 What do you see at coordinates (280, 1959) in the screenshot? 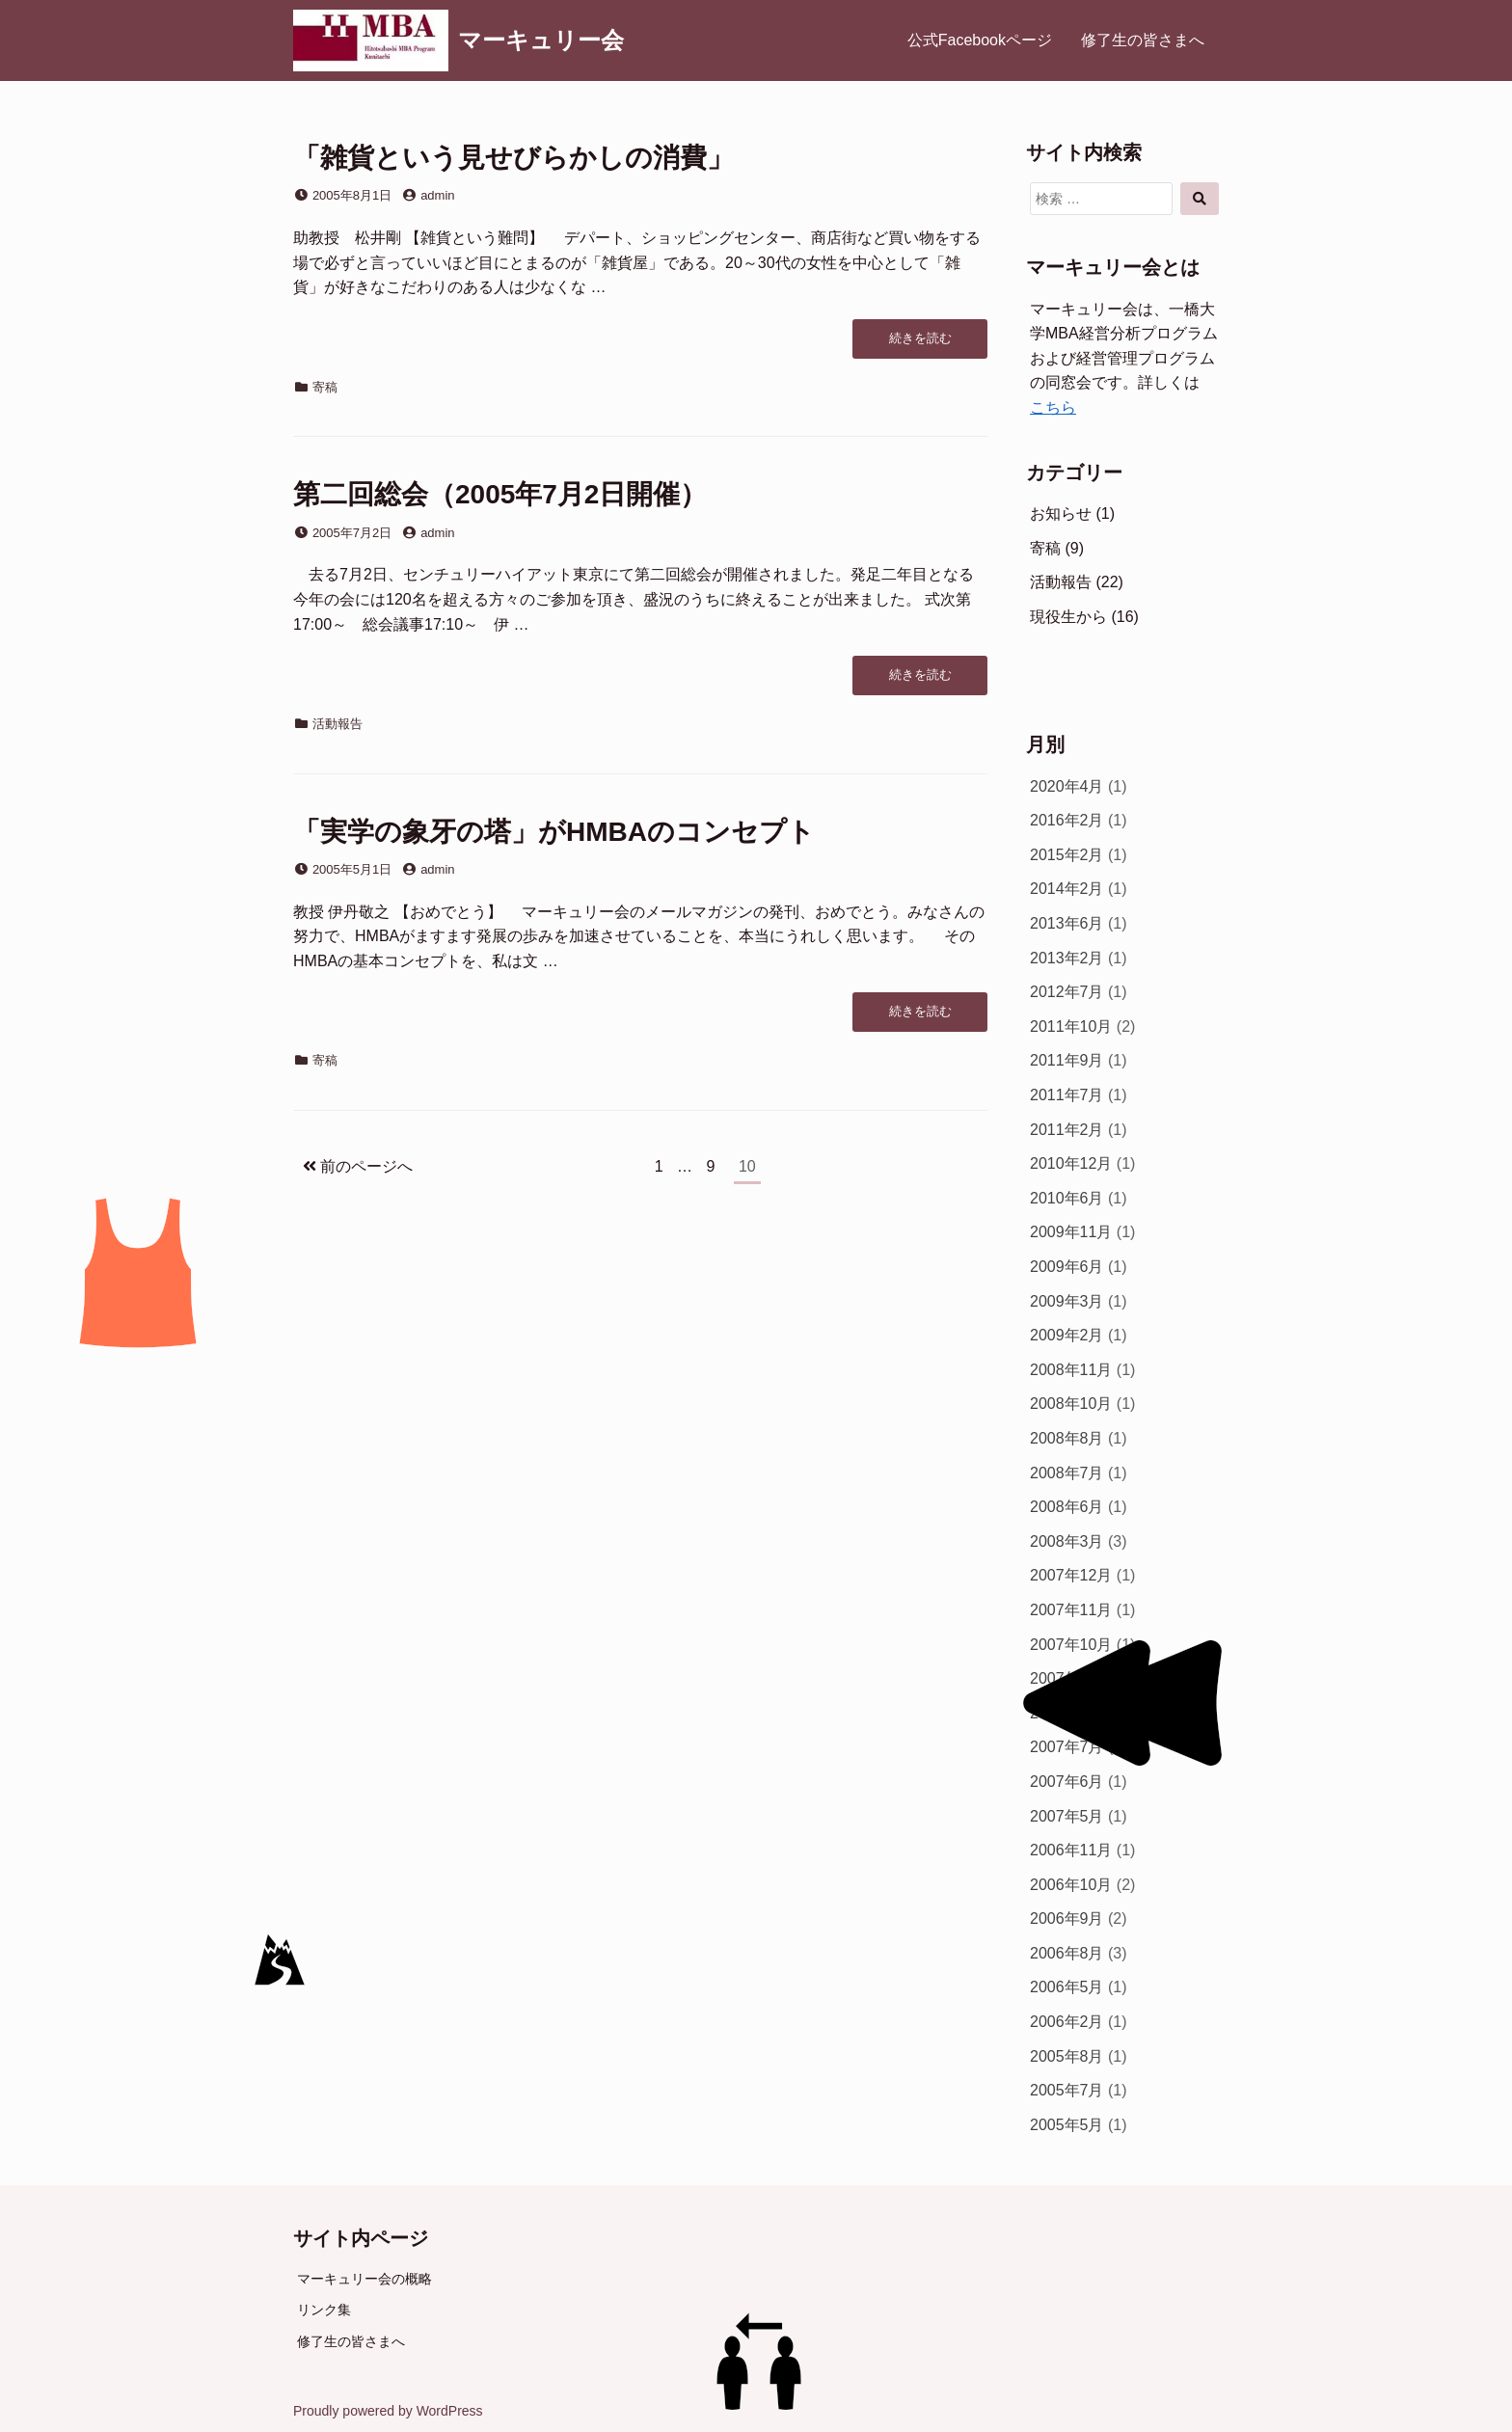
I see `explore mountain trails or scenic routes` at bounding box center [280, 1959].